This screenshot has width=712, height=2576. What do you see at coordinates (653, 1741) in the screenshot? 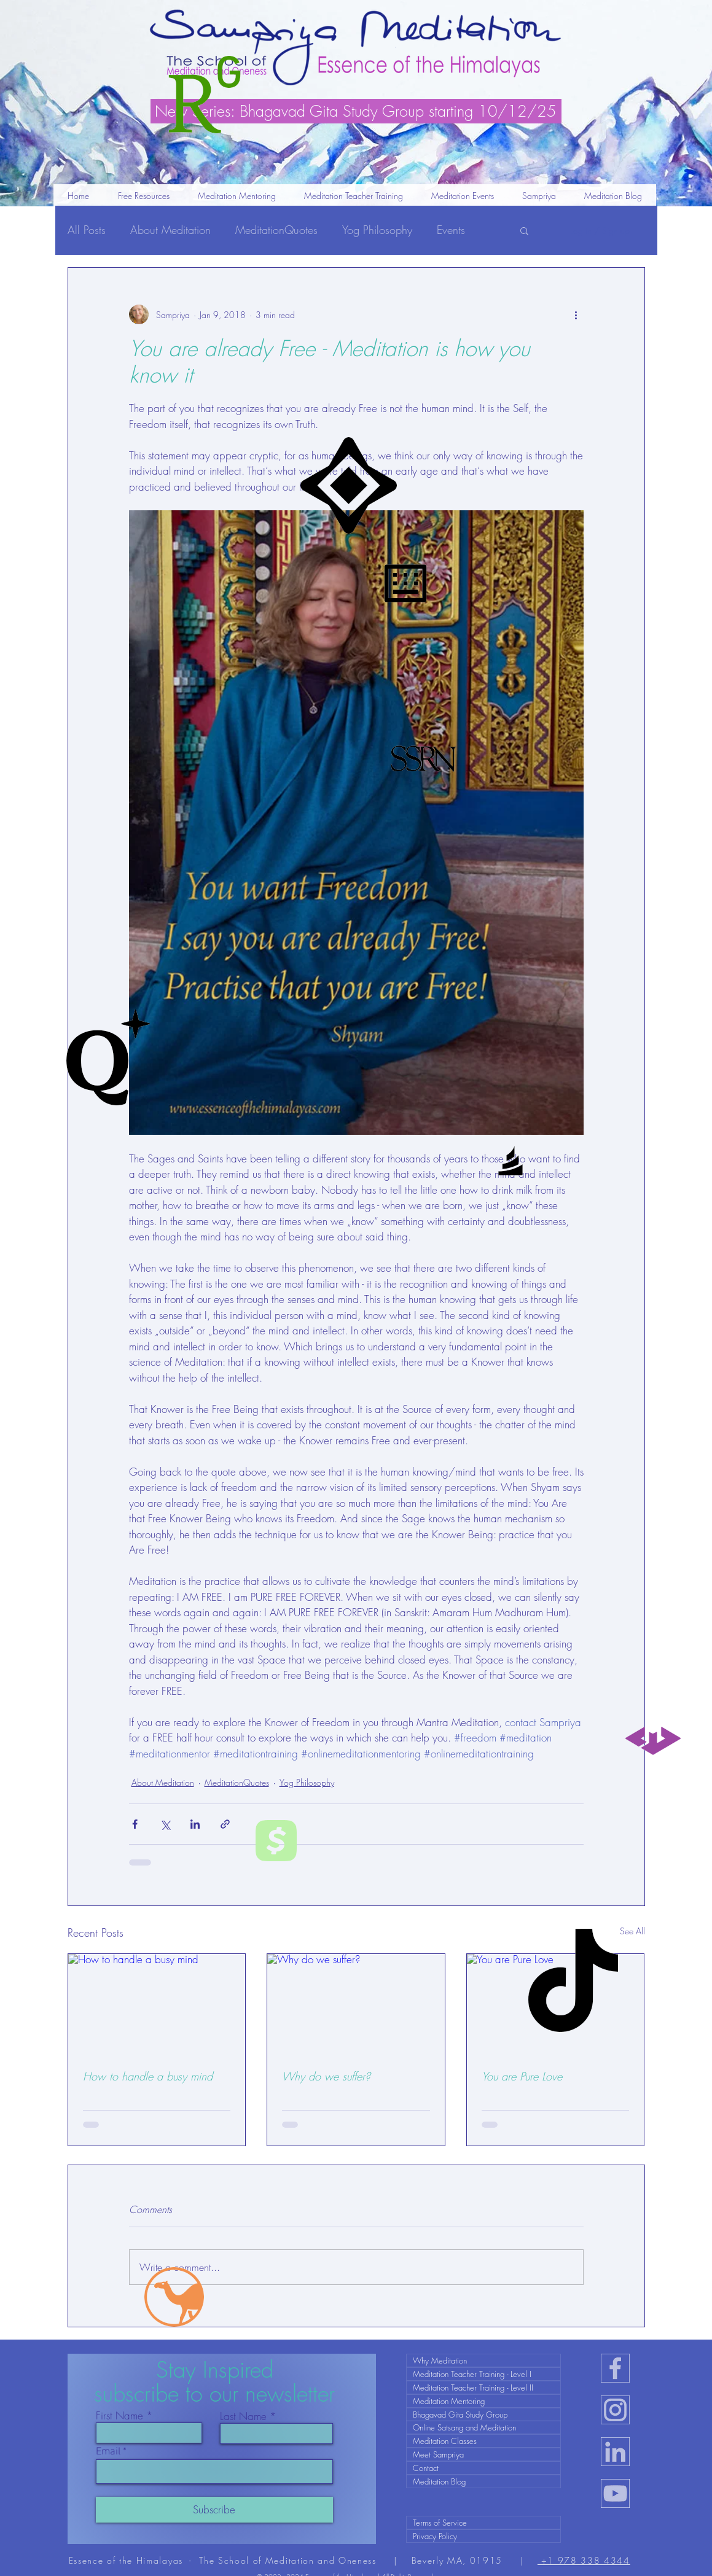
I see `basic attention token (bat) cryptocurrency logo` at bounding box center [653, 1741].